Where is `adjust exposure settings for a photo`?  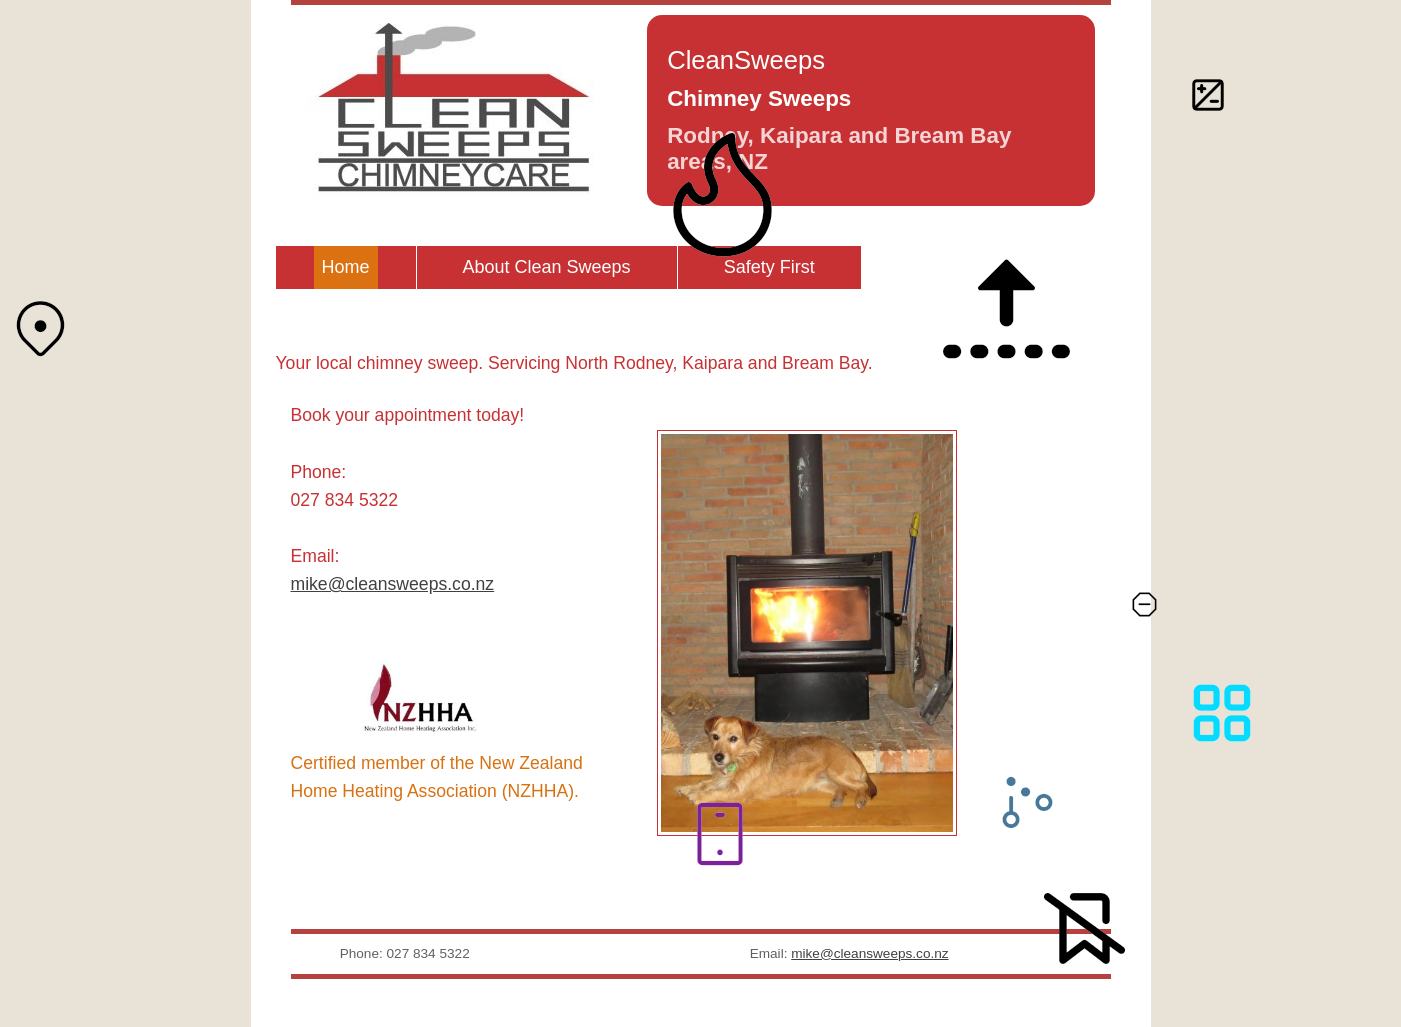 adjust exposure settings for a photo is located at coordinates (1208, 95).